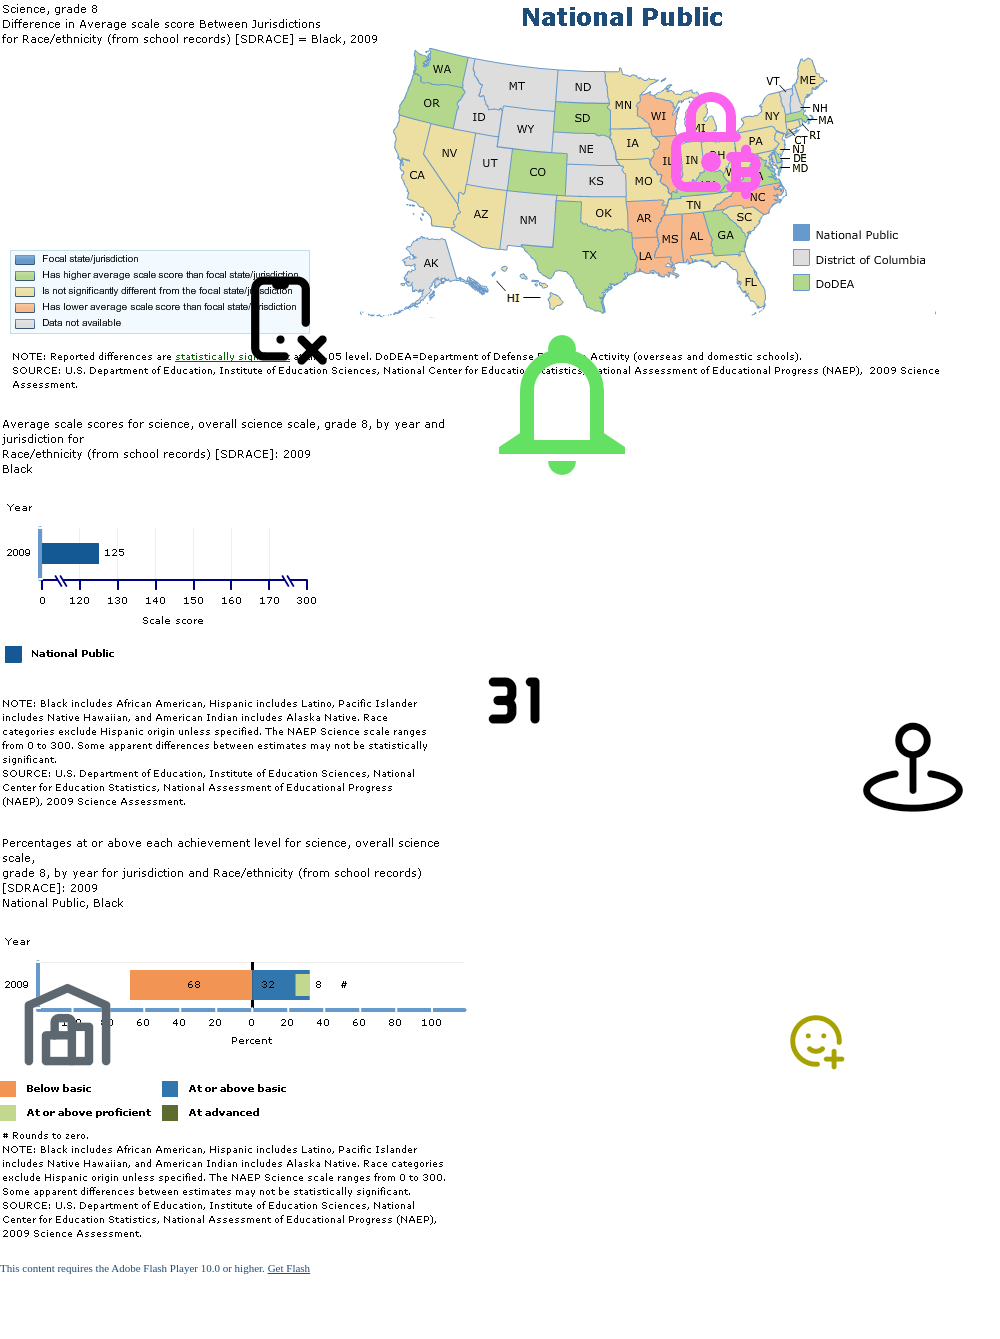 The image size is (1000, 1339). Describe the element at coordinates (516, 700) in the screenshot. I see `indicates the 31st day of the month` at that location.